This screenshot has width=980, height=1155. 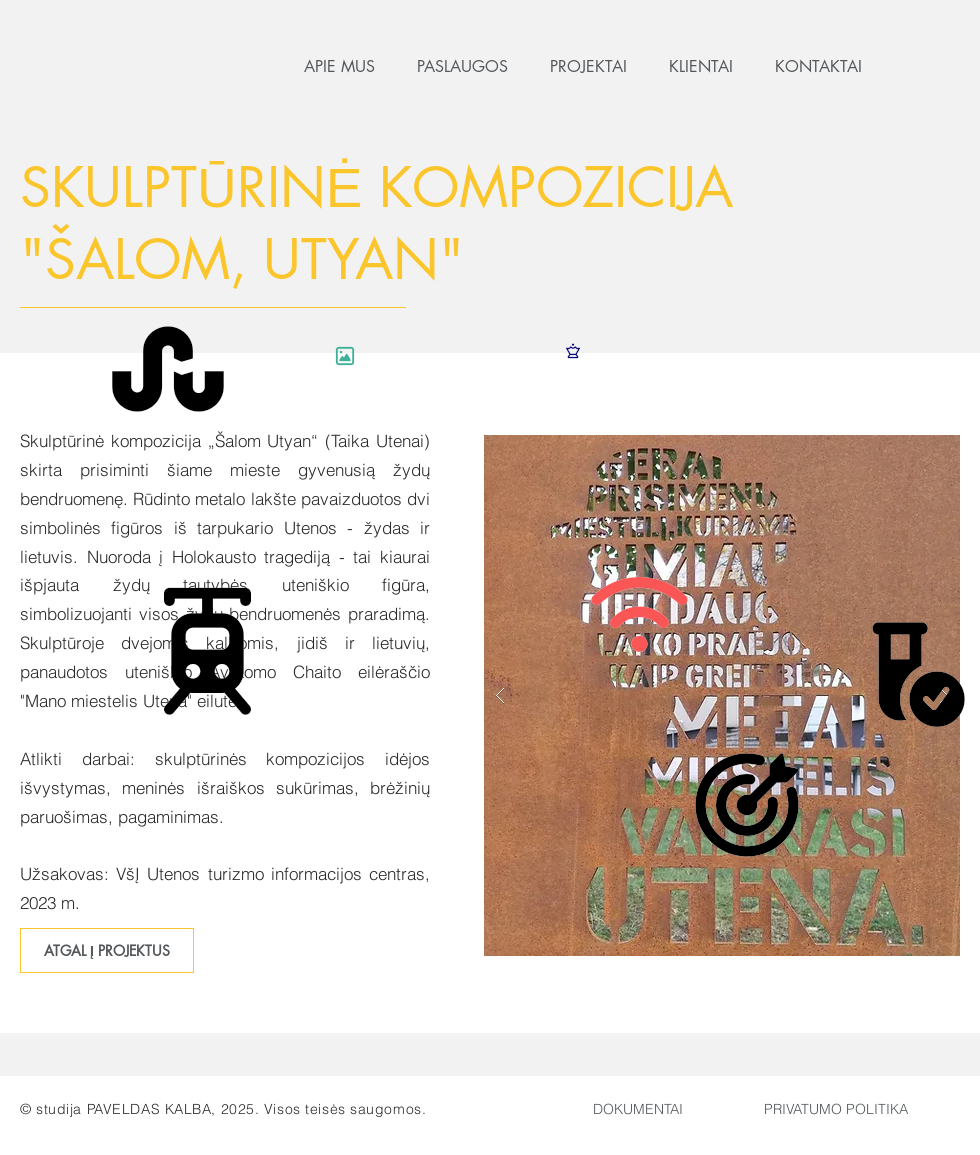 I want to click on wifi connection status indicator, so click(x=639, y=614).